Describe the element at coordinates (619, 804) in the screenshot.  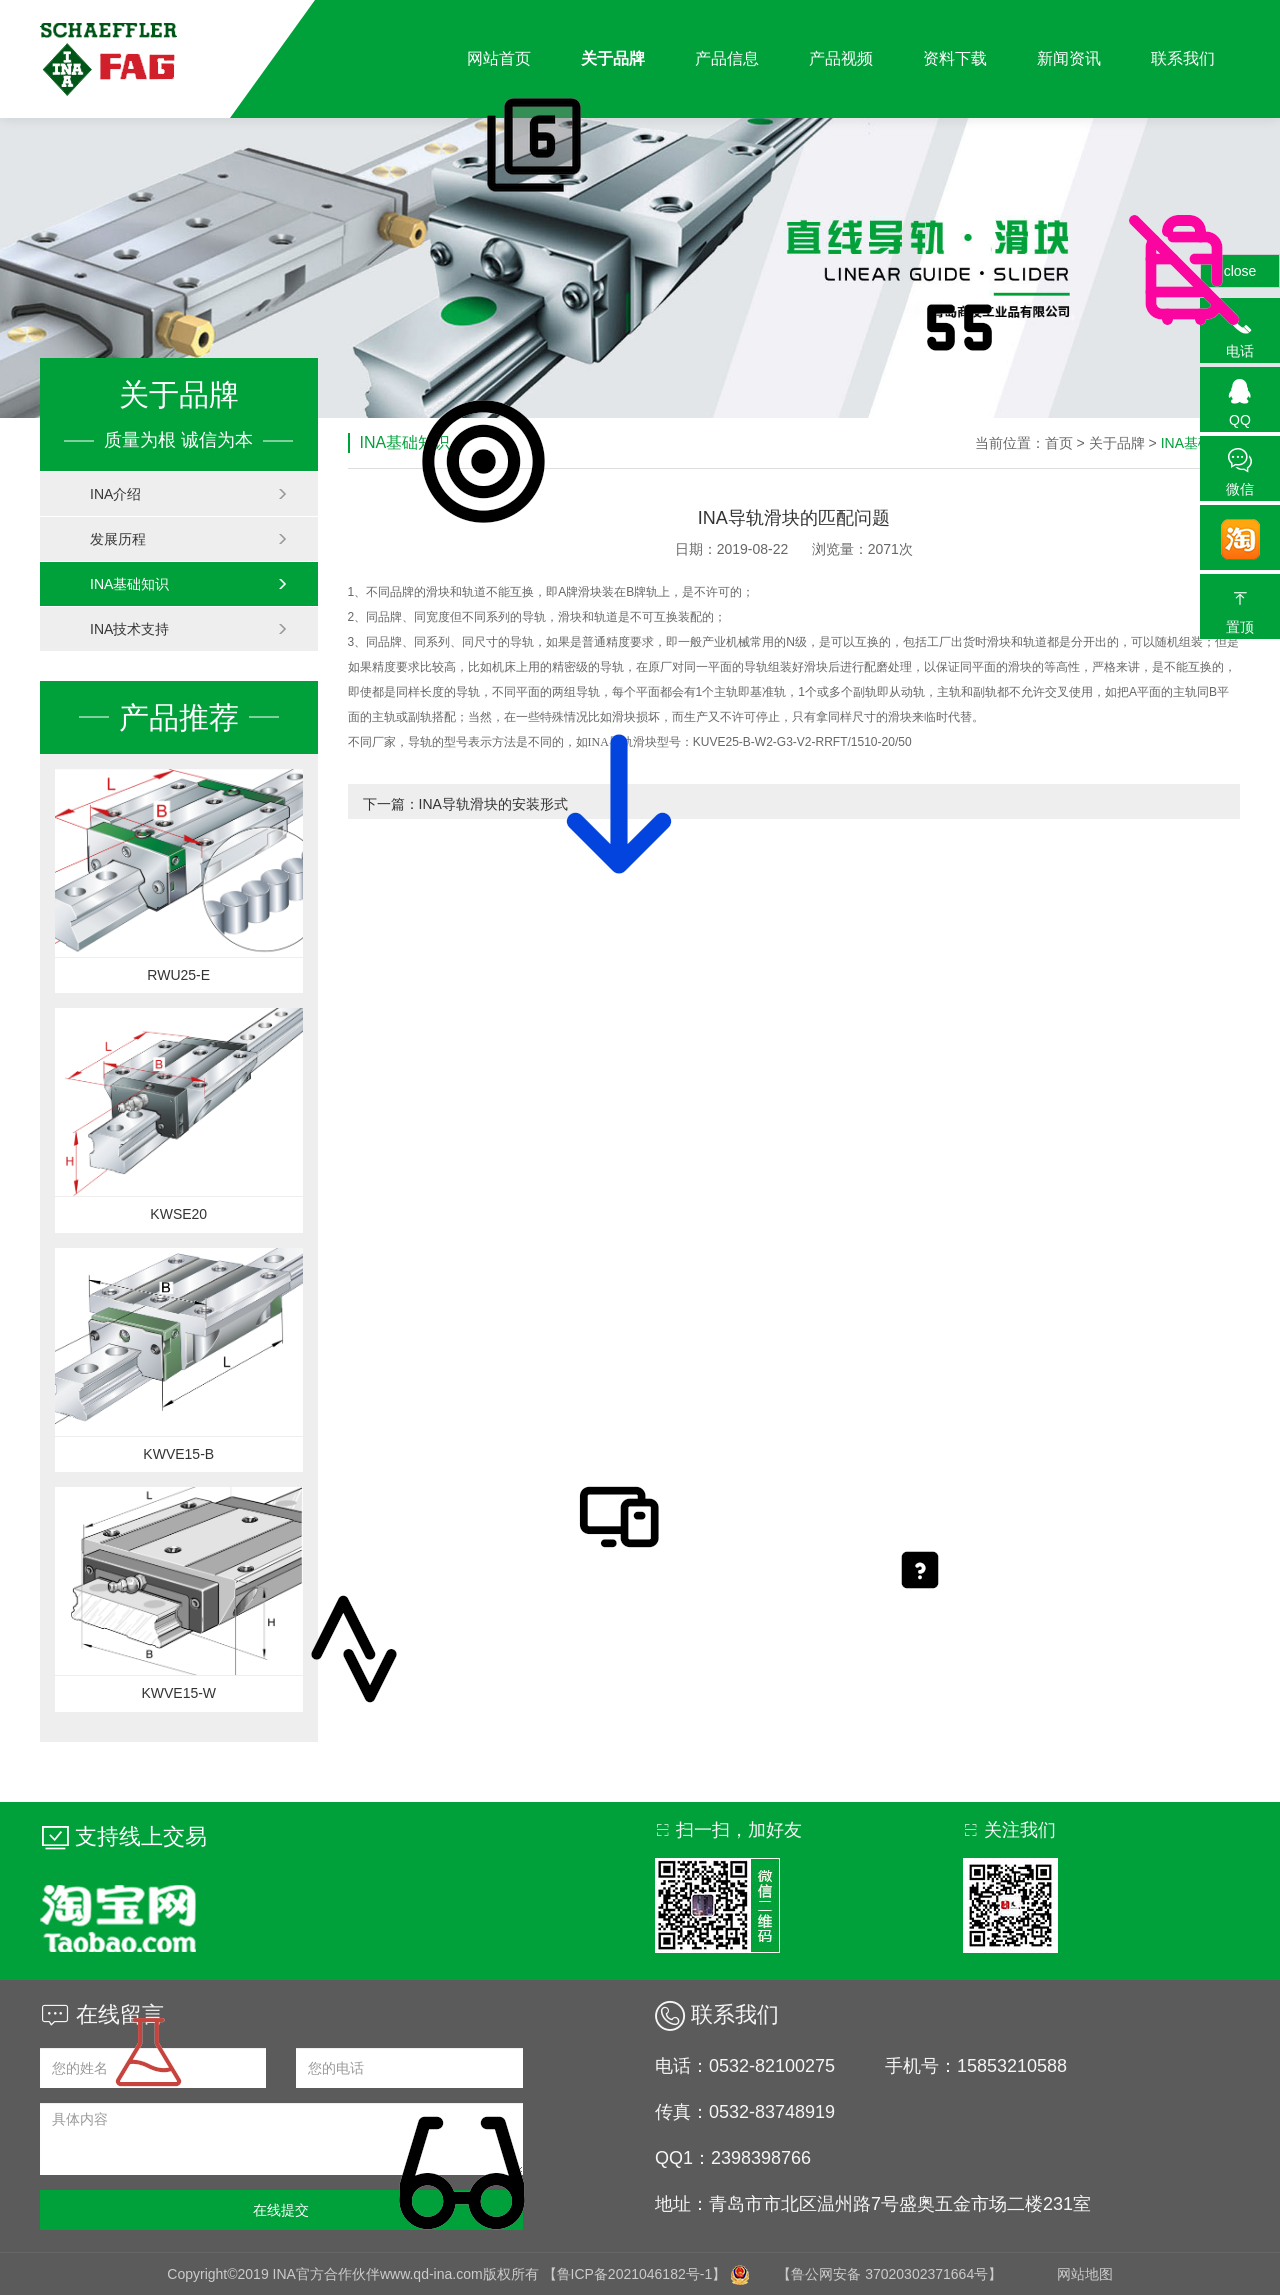
I see `scroll down or view more content` at that location.